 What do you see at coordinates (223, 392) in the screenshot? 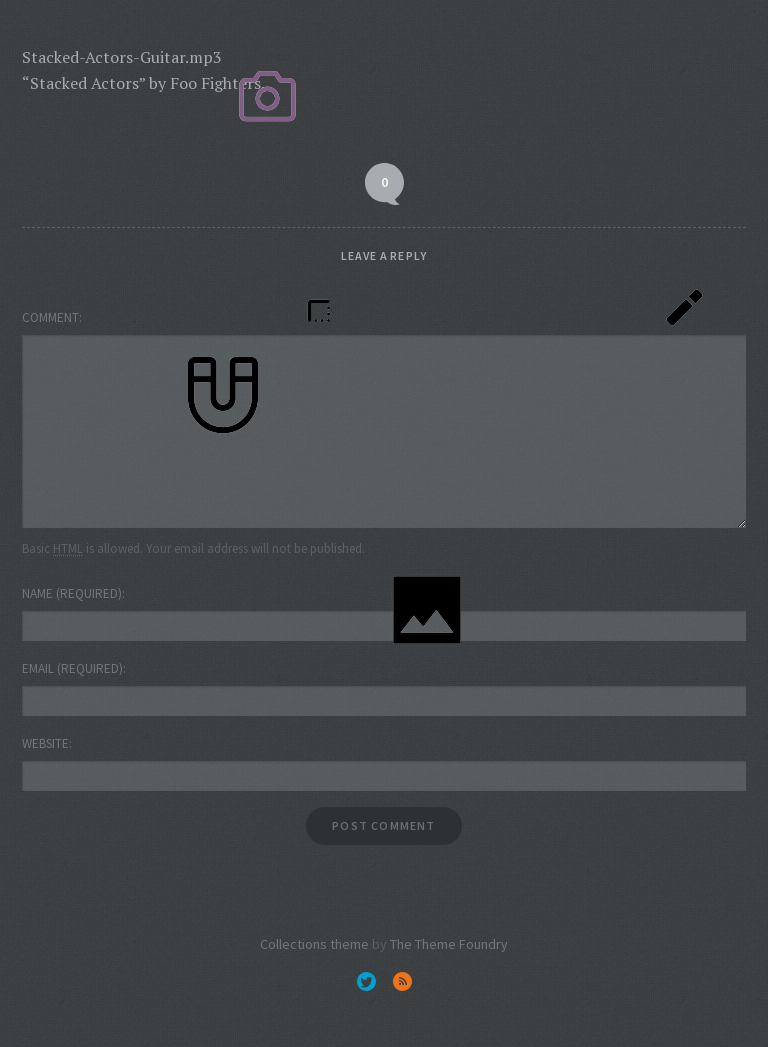
I see `activate magnetic snap or alignment tool` at bounding box center [223, 392].